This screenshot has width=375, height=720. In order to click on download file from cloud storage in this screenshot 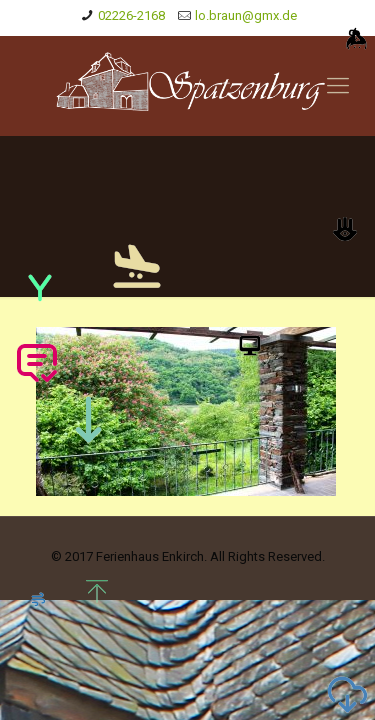, I will do `click(347, 694)`.